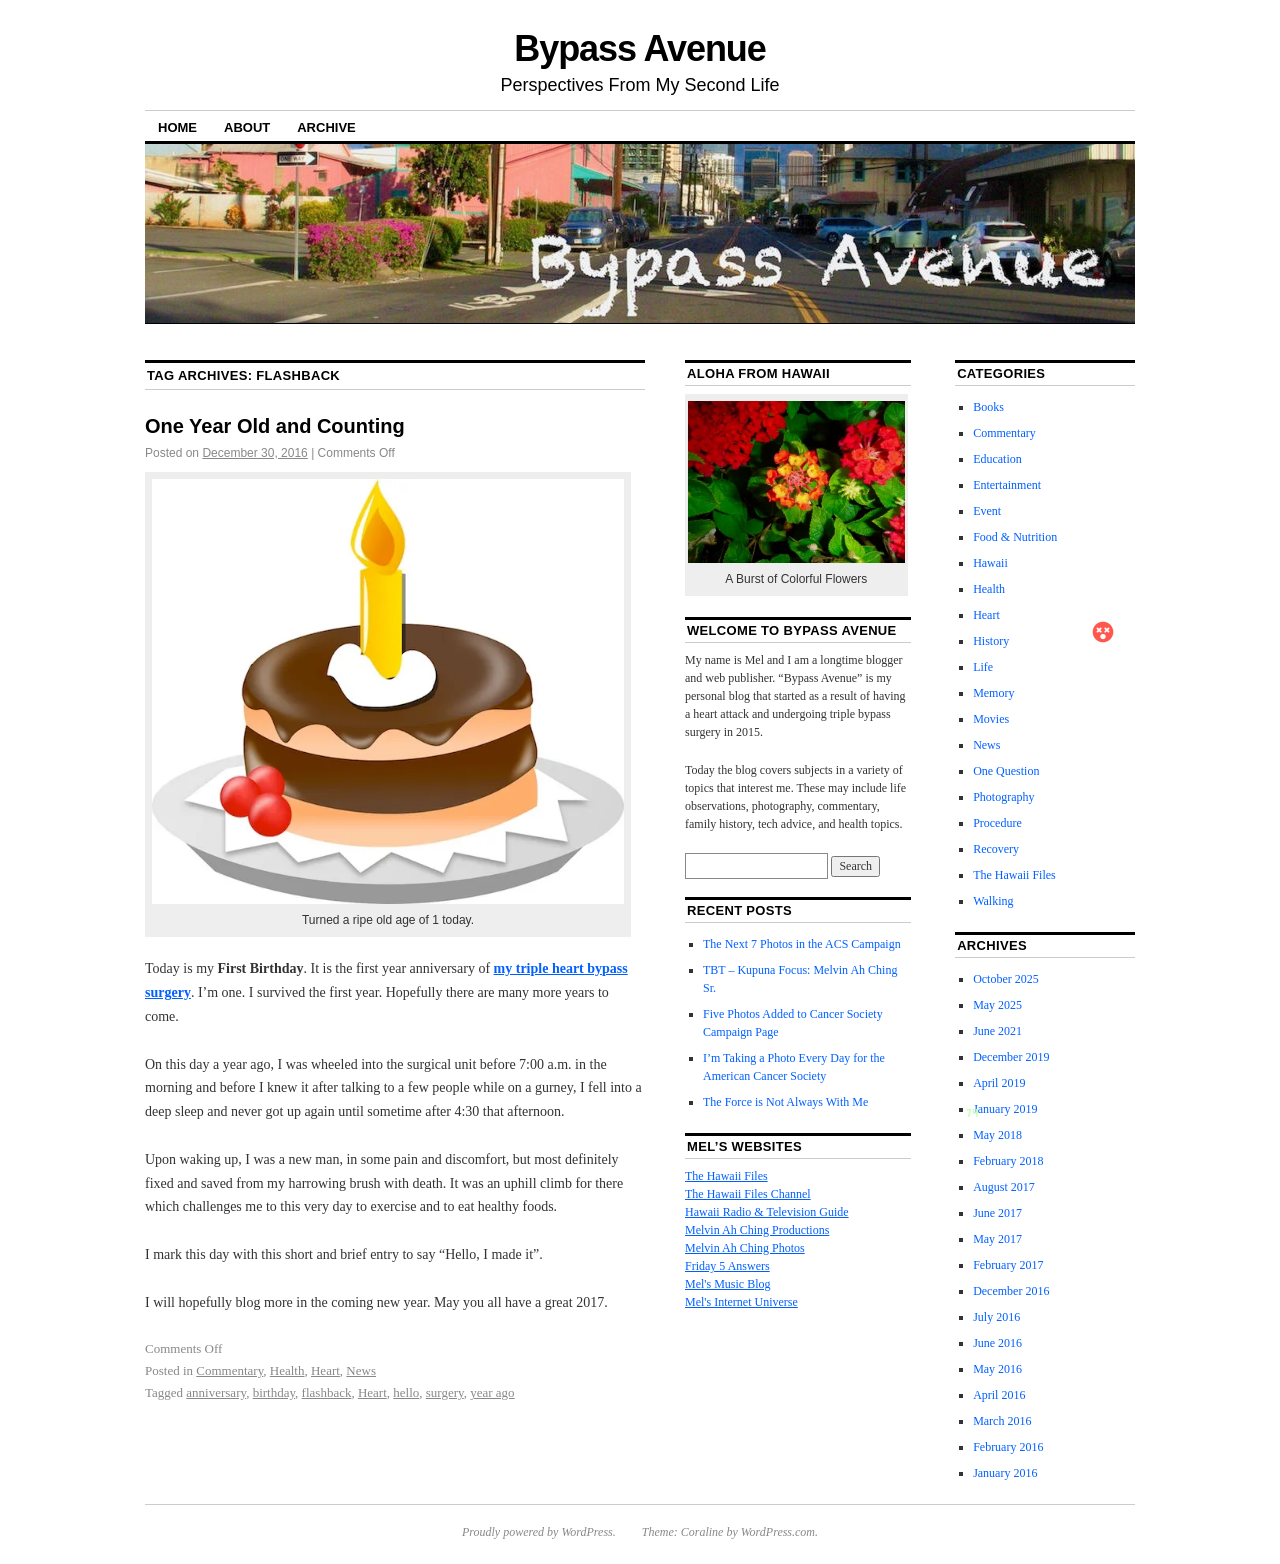  I want to click on indicates an error or system crash, so click(1103, 632).